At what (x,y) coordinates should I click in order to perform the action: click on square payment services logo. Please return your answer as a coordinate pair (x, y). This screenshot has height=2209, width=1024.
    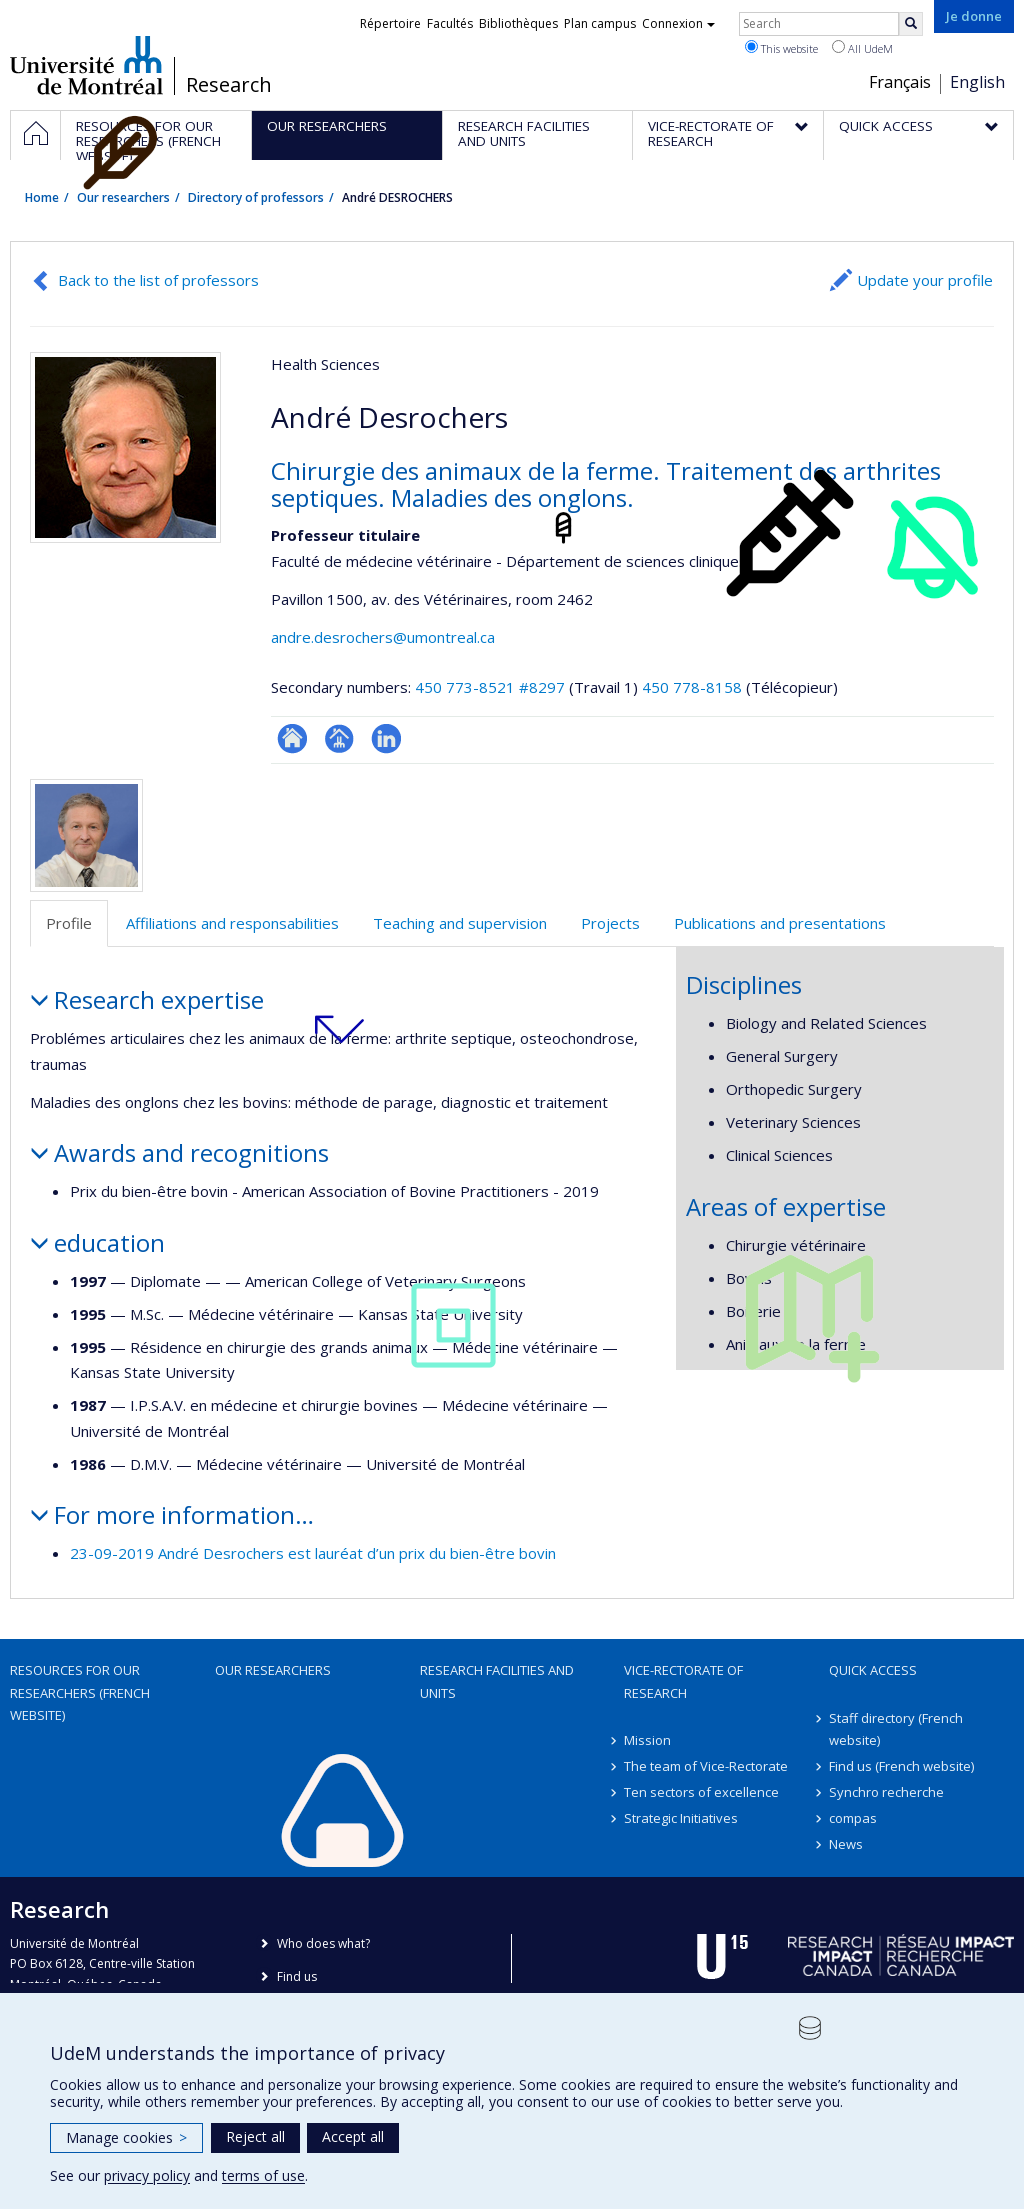
    Looking at the image, I should click on (453, 1325).